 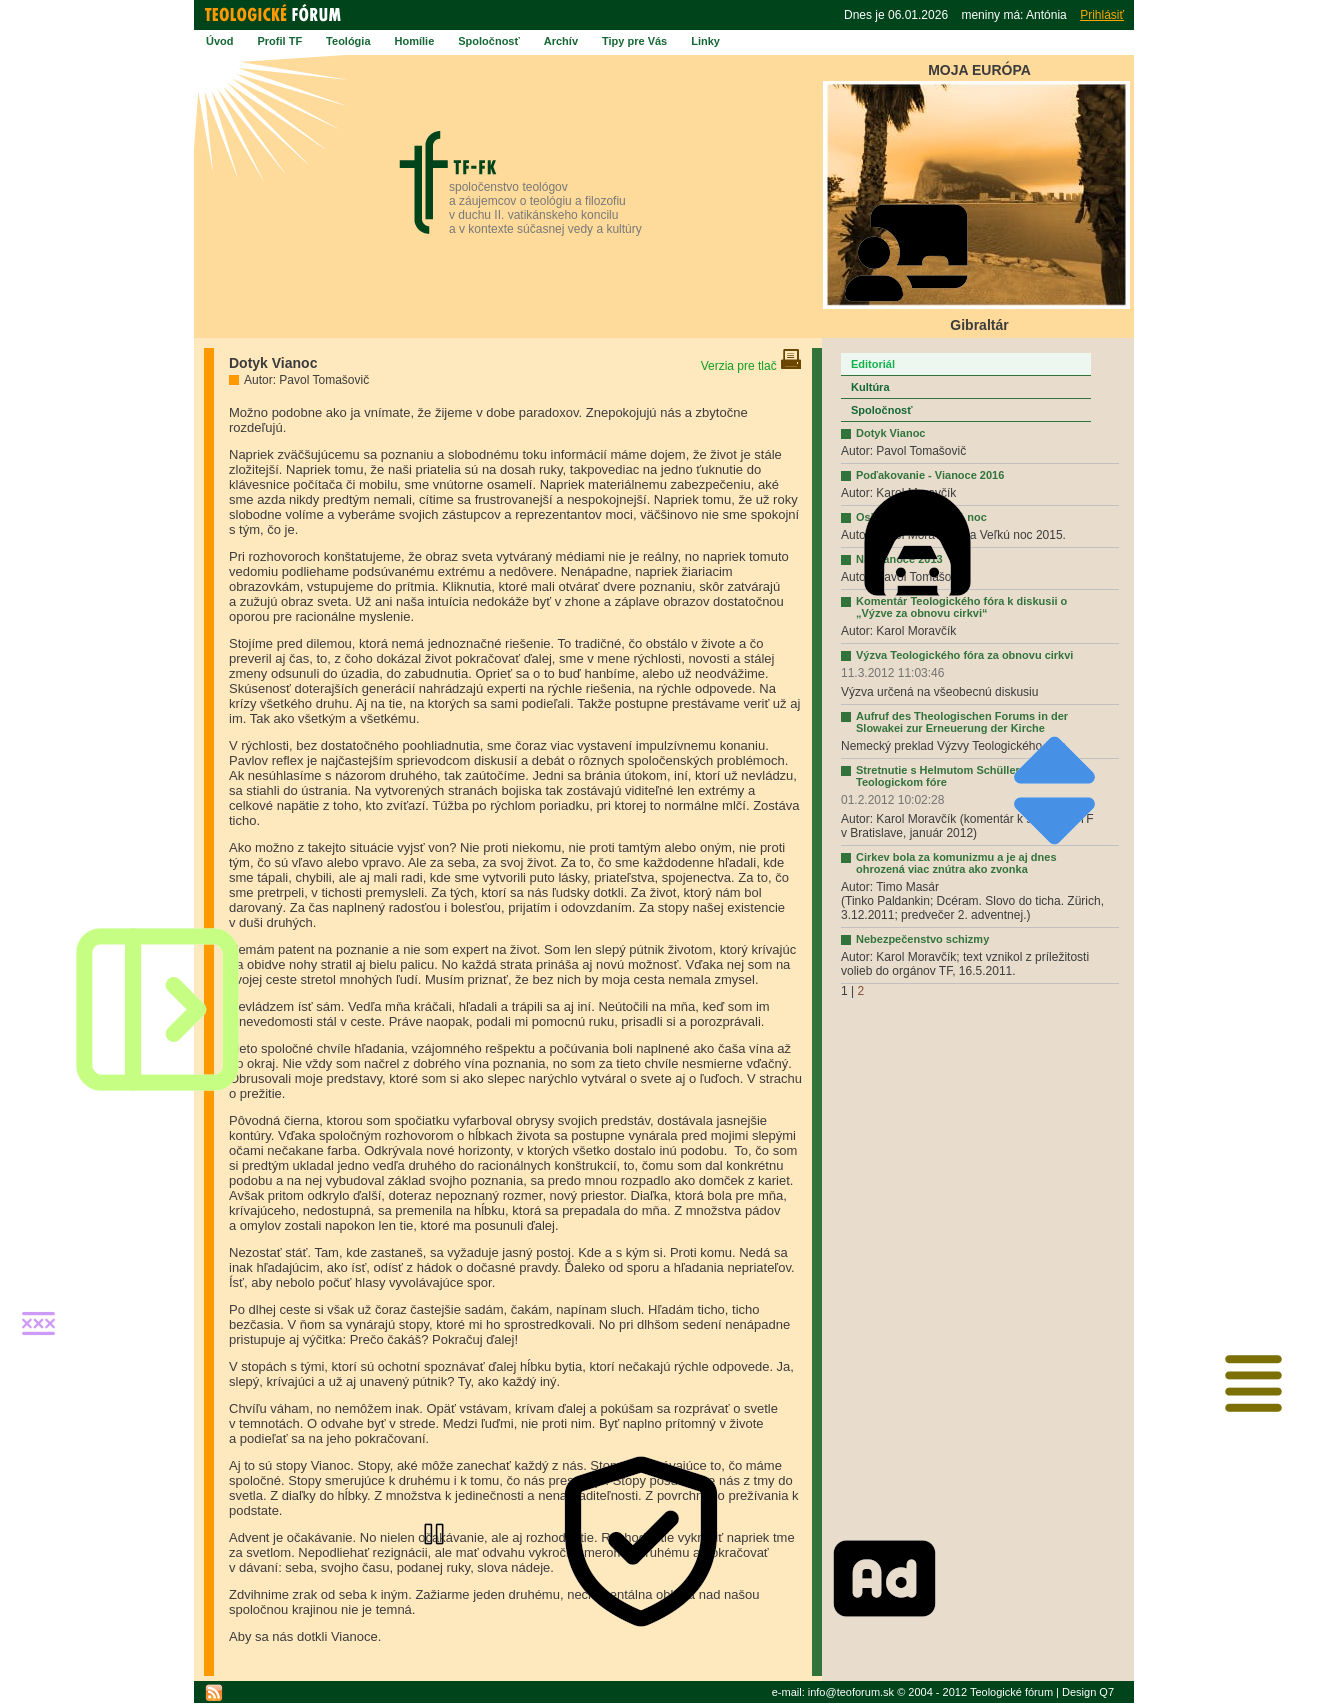 I want to click on indicates an advertisement or sponsored content, so click(x=884, y=1578).